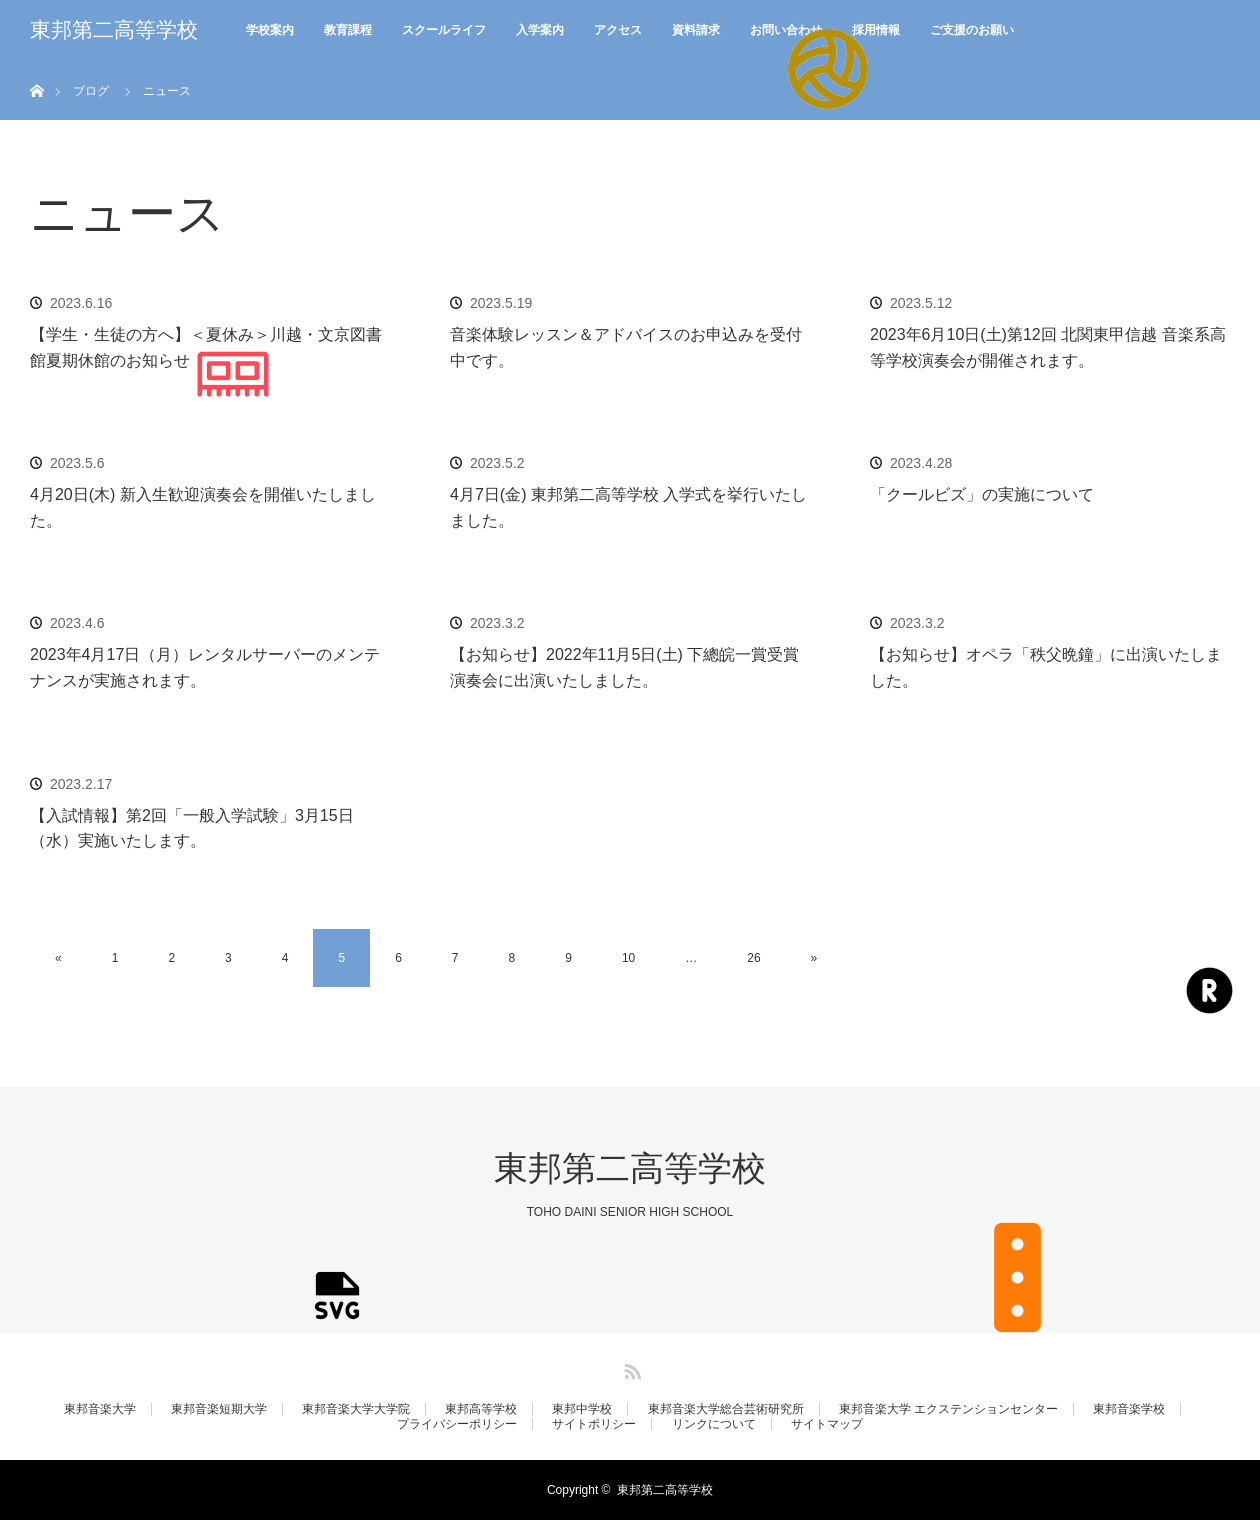  I want to click on indicates a registered trademark symbol, so click(1209, 990).